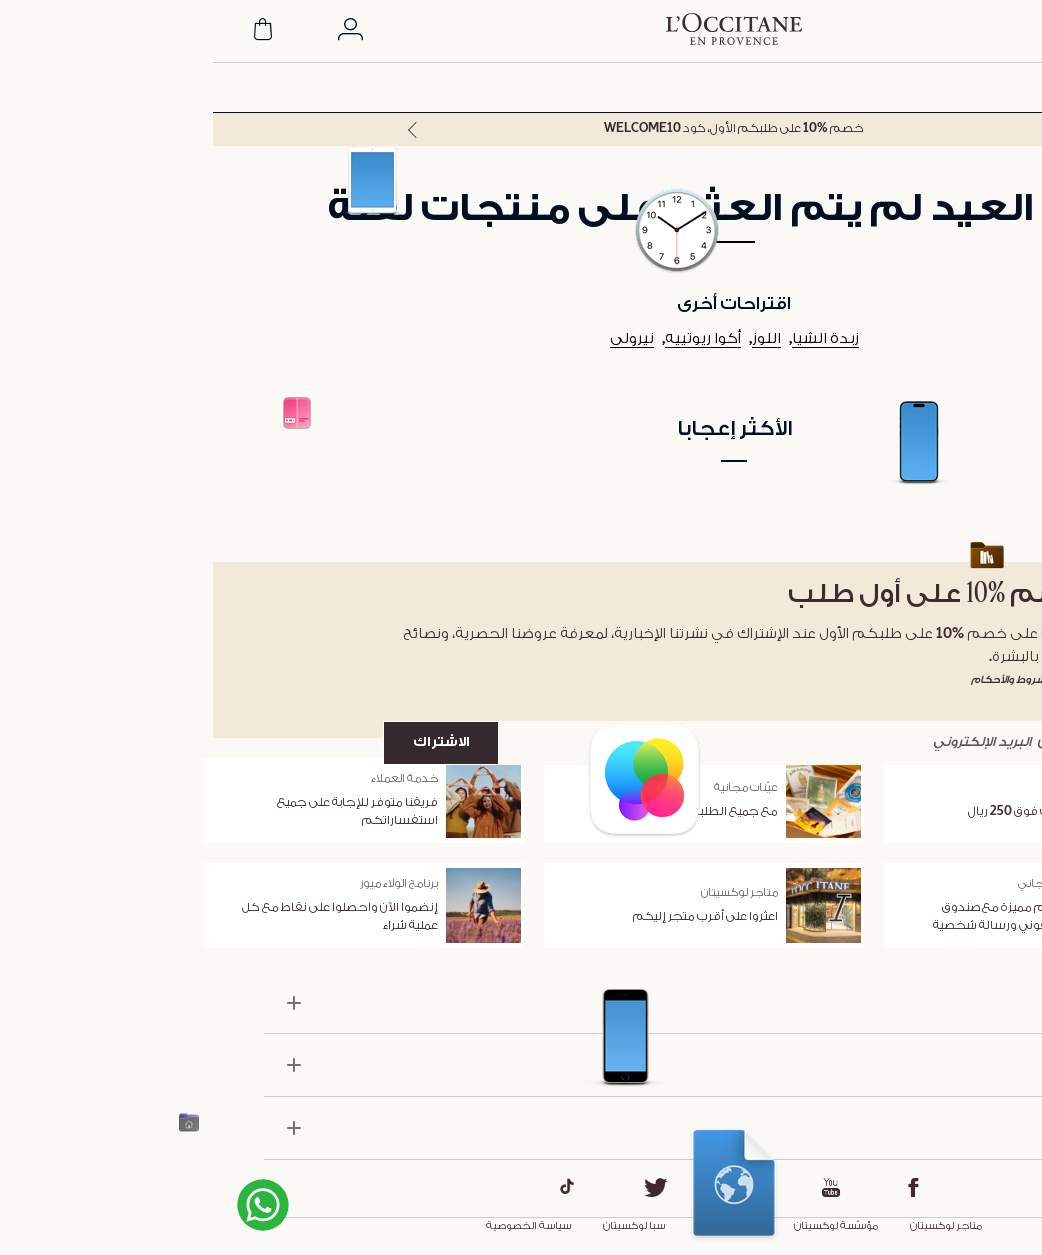 The height and width of the screenshot is (1255, 1042). I want to click on iPhone 15 device icon, so click(919, 443).